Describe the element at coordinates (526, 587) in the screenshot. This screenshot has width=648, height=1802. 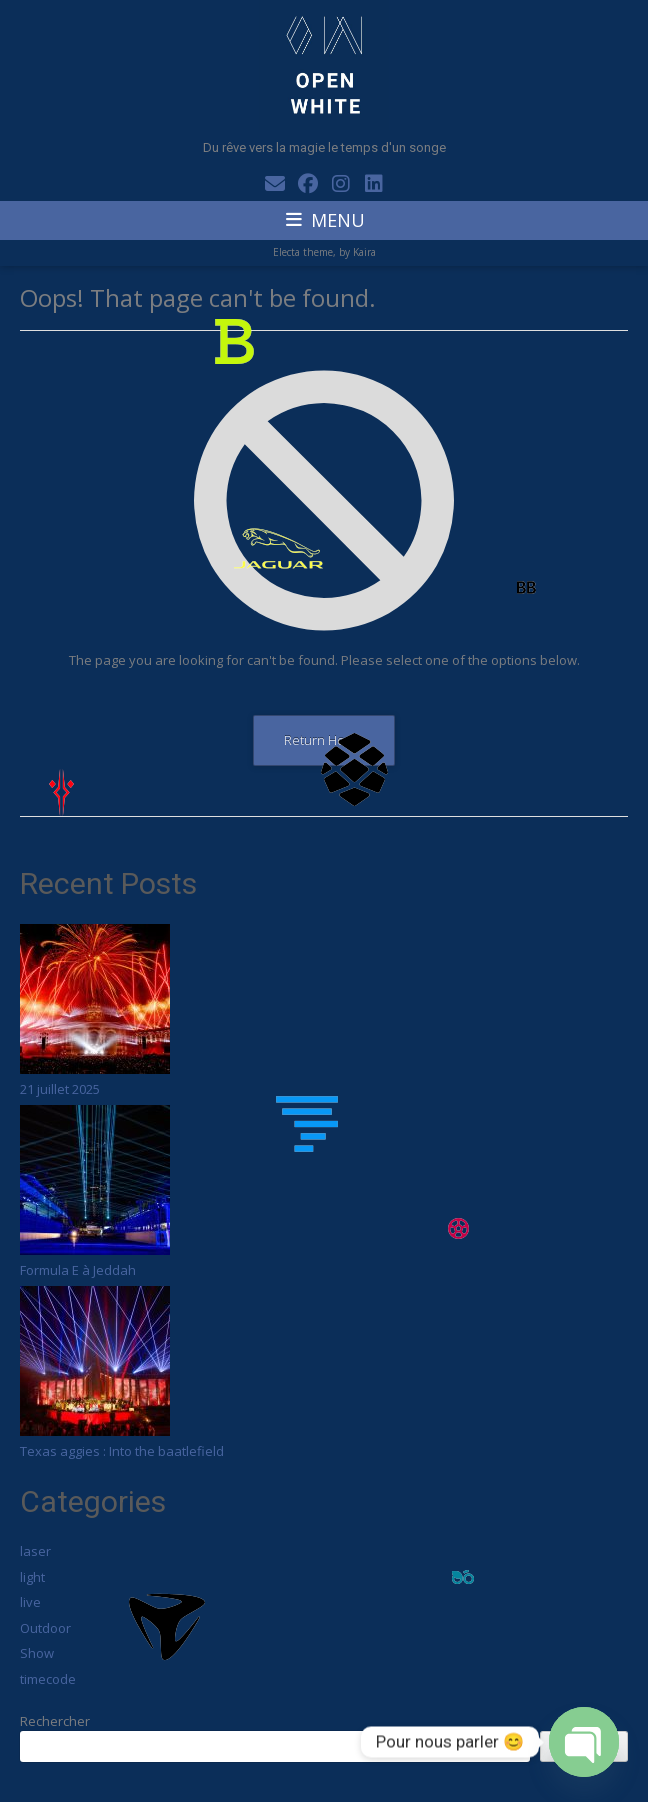
I see `open the BookBub app` at that location.